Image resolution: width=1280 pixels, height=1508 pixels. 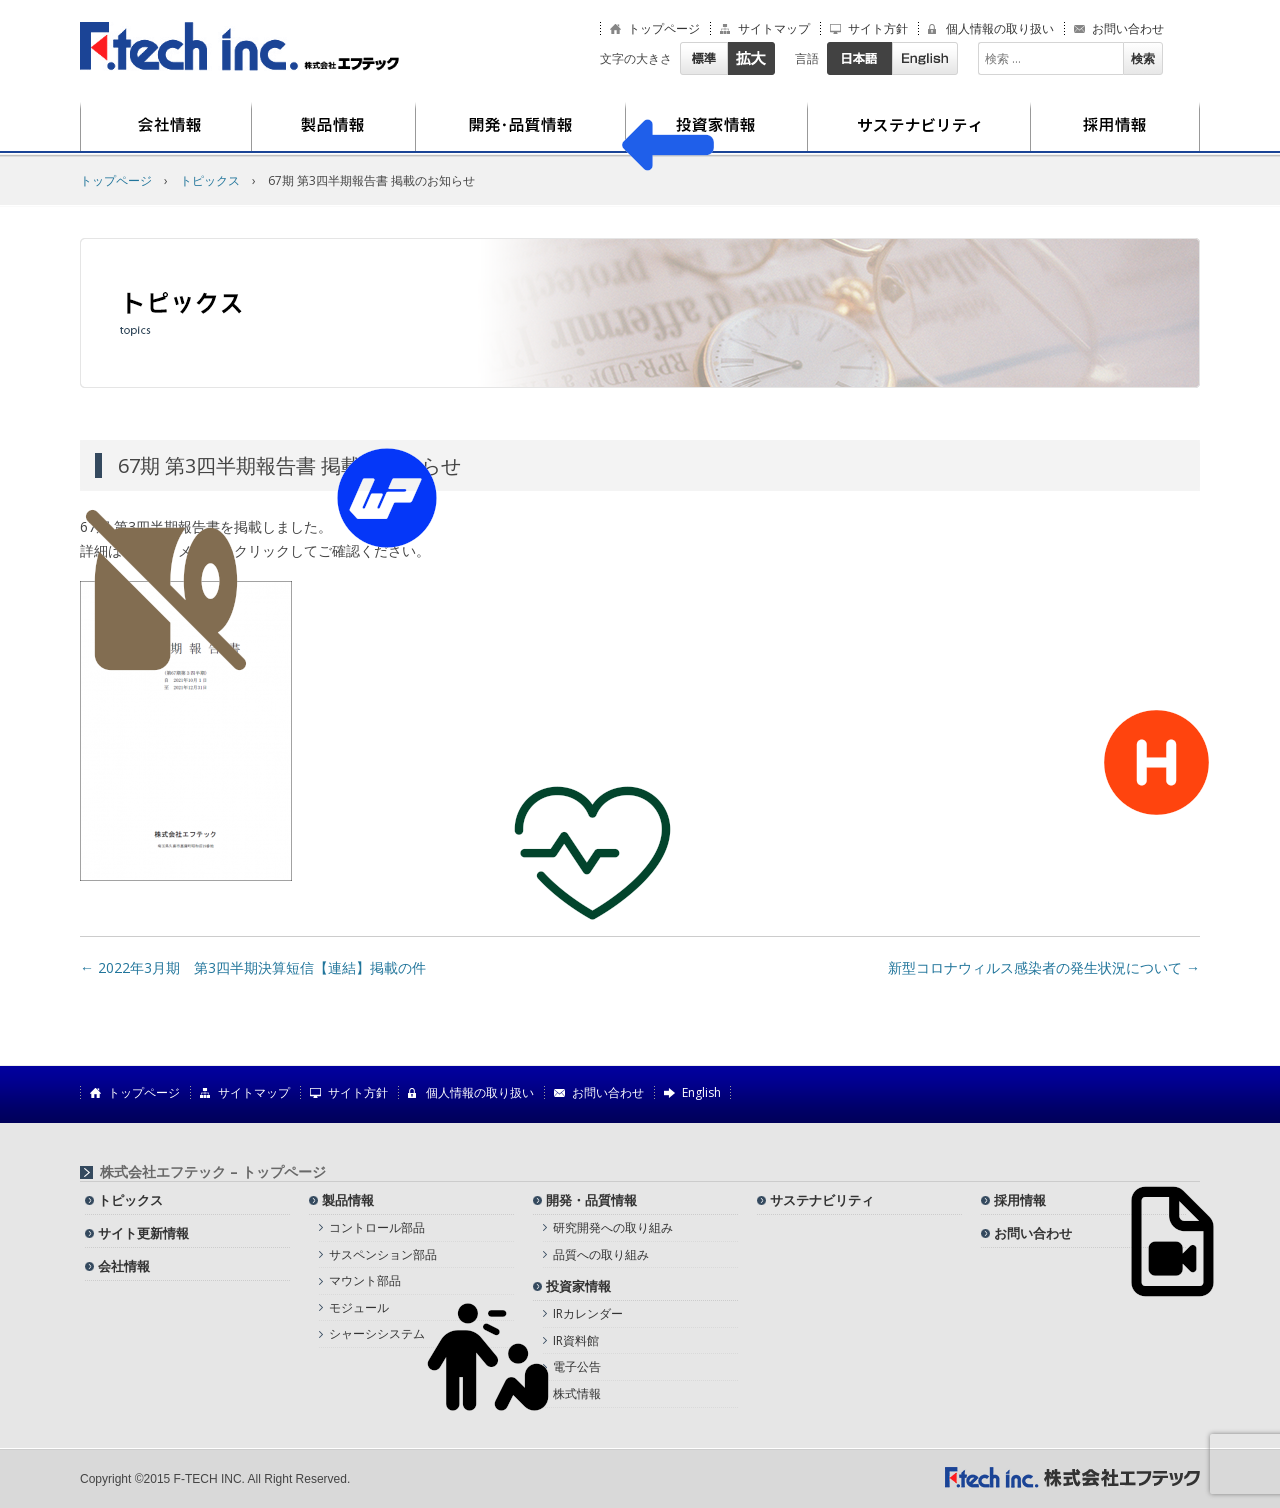 What do you see at coordinates (166, 590) in the screenshot?
I see `indicates toilet paper is out of stock or unavailable` at bounding box center [166, 590].